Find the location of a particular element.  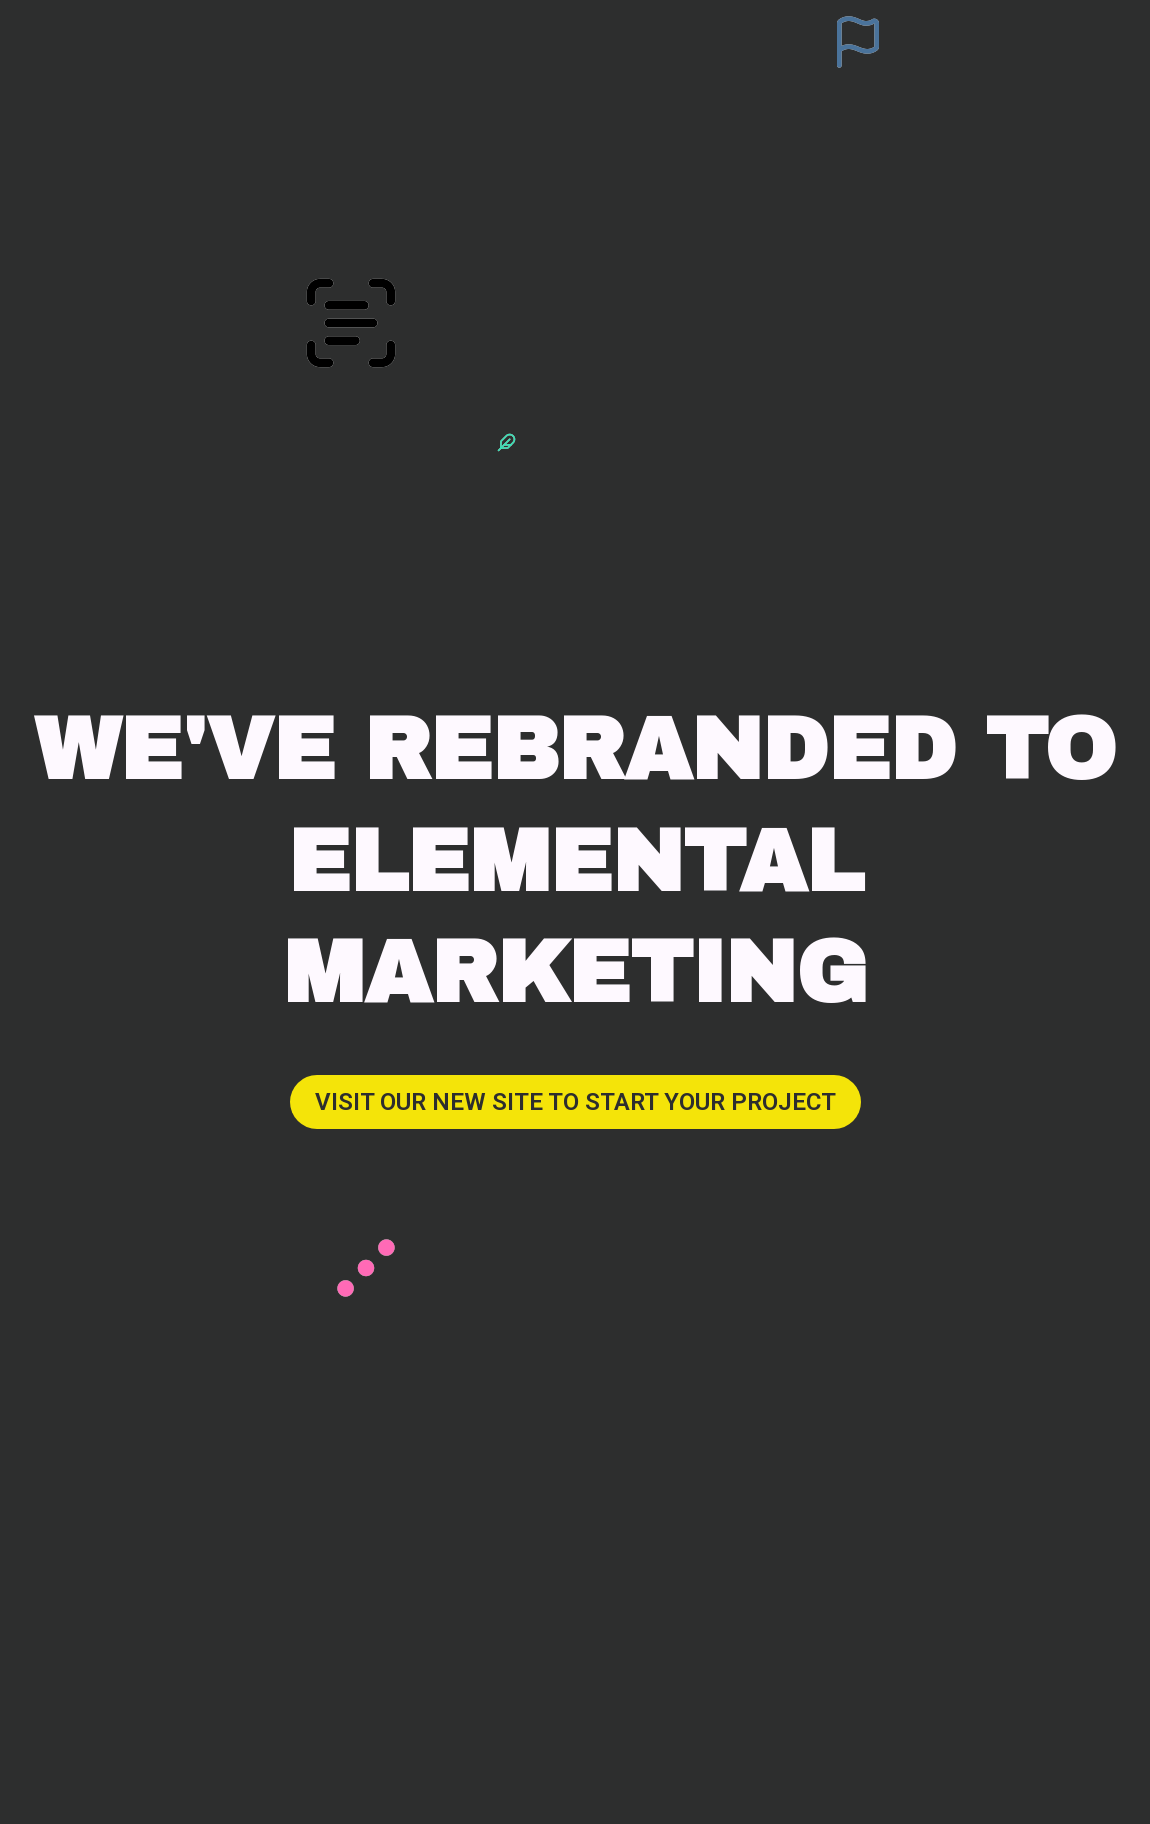

flag or bookmark an item for follow-up is located at coordinates (858, 42).